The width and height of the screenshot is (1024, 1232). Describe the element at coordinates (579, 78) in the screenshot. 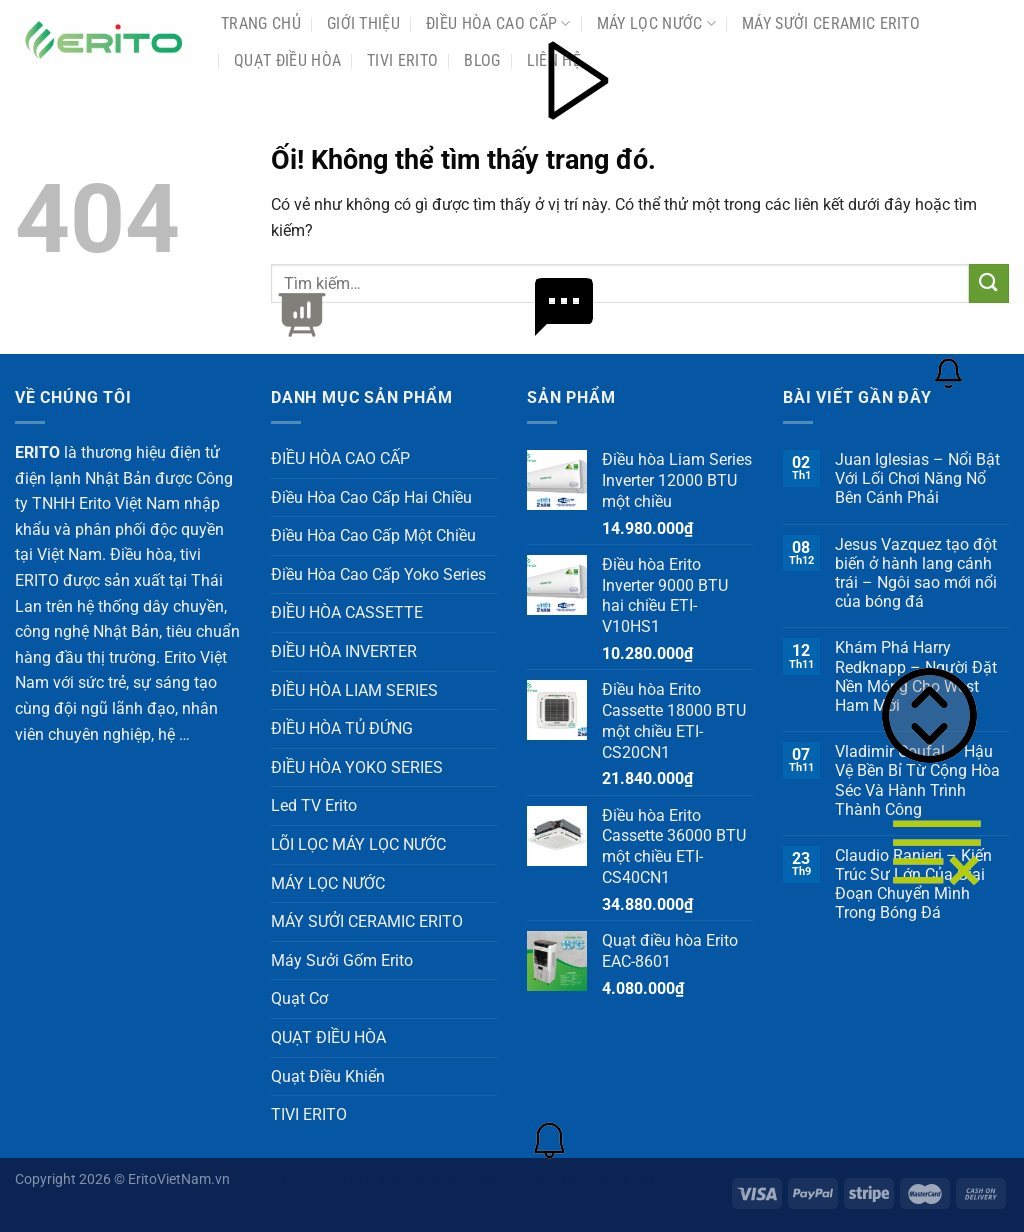

I see `start or resume playback` at that location.